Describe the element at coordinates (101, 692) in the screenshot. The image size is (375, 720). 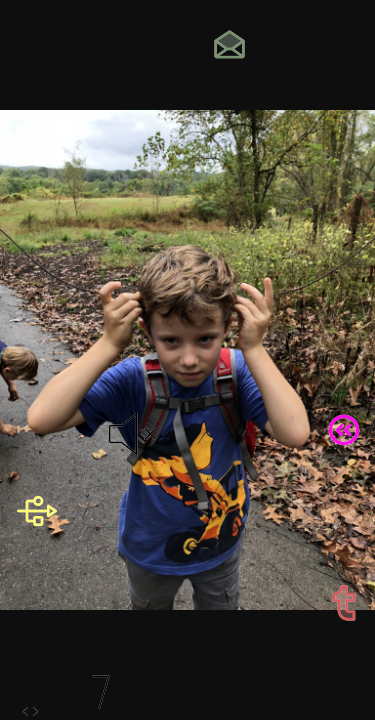
I see `indicates the number seven in a list or sequence` at that location.